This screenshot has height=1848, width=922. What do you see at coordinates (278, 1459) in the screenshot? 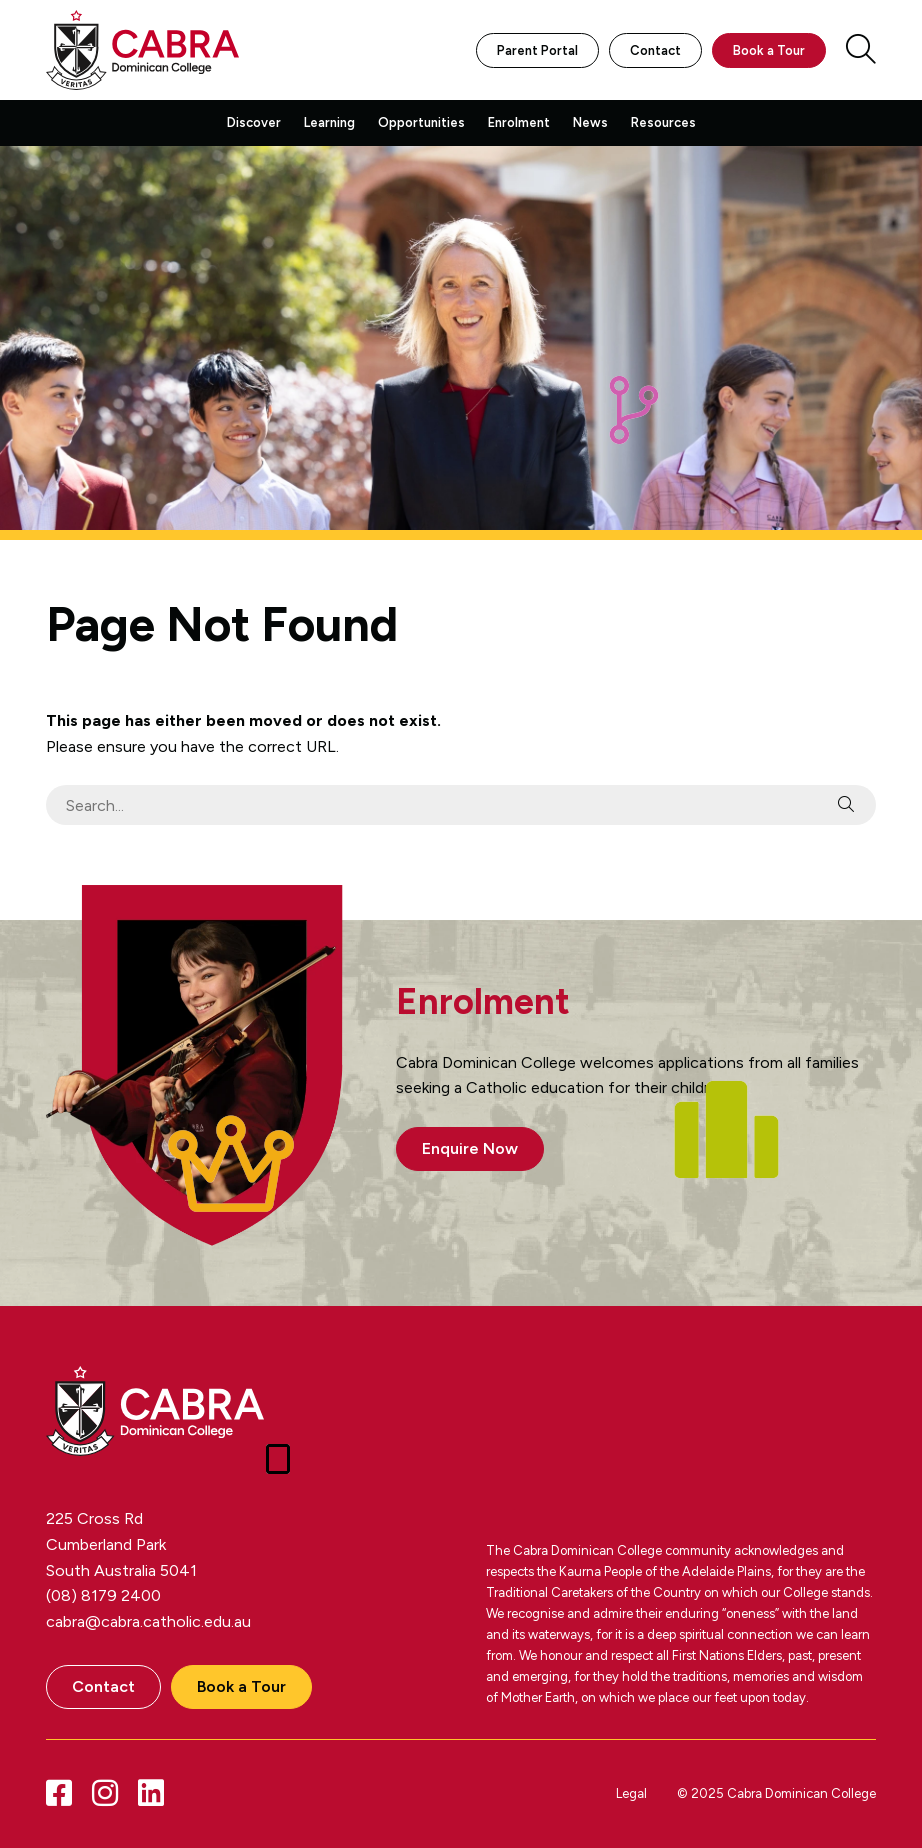
I see `switch to single column layout` at bounding box center [278, 1459].